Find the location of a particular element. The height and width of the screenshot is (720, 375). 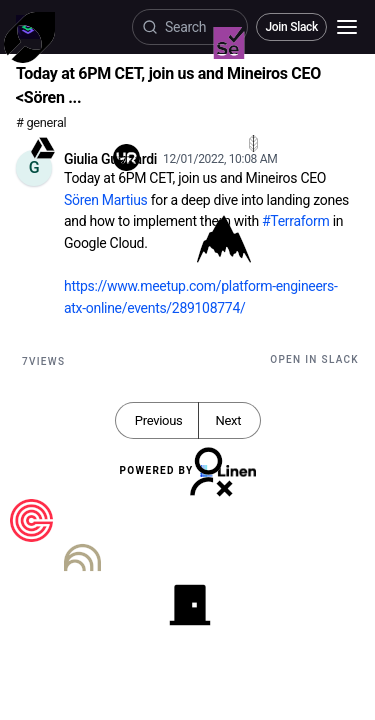

selenium browser automation framework logo is located at coordinates (229, 43).